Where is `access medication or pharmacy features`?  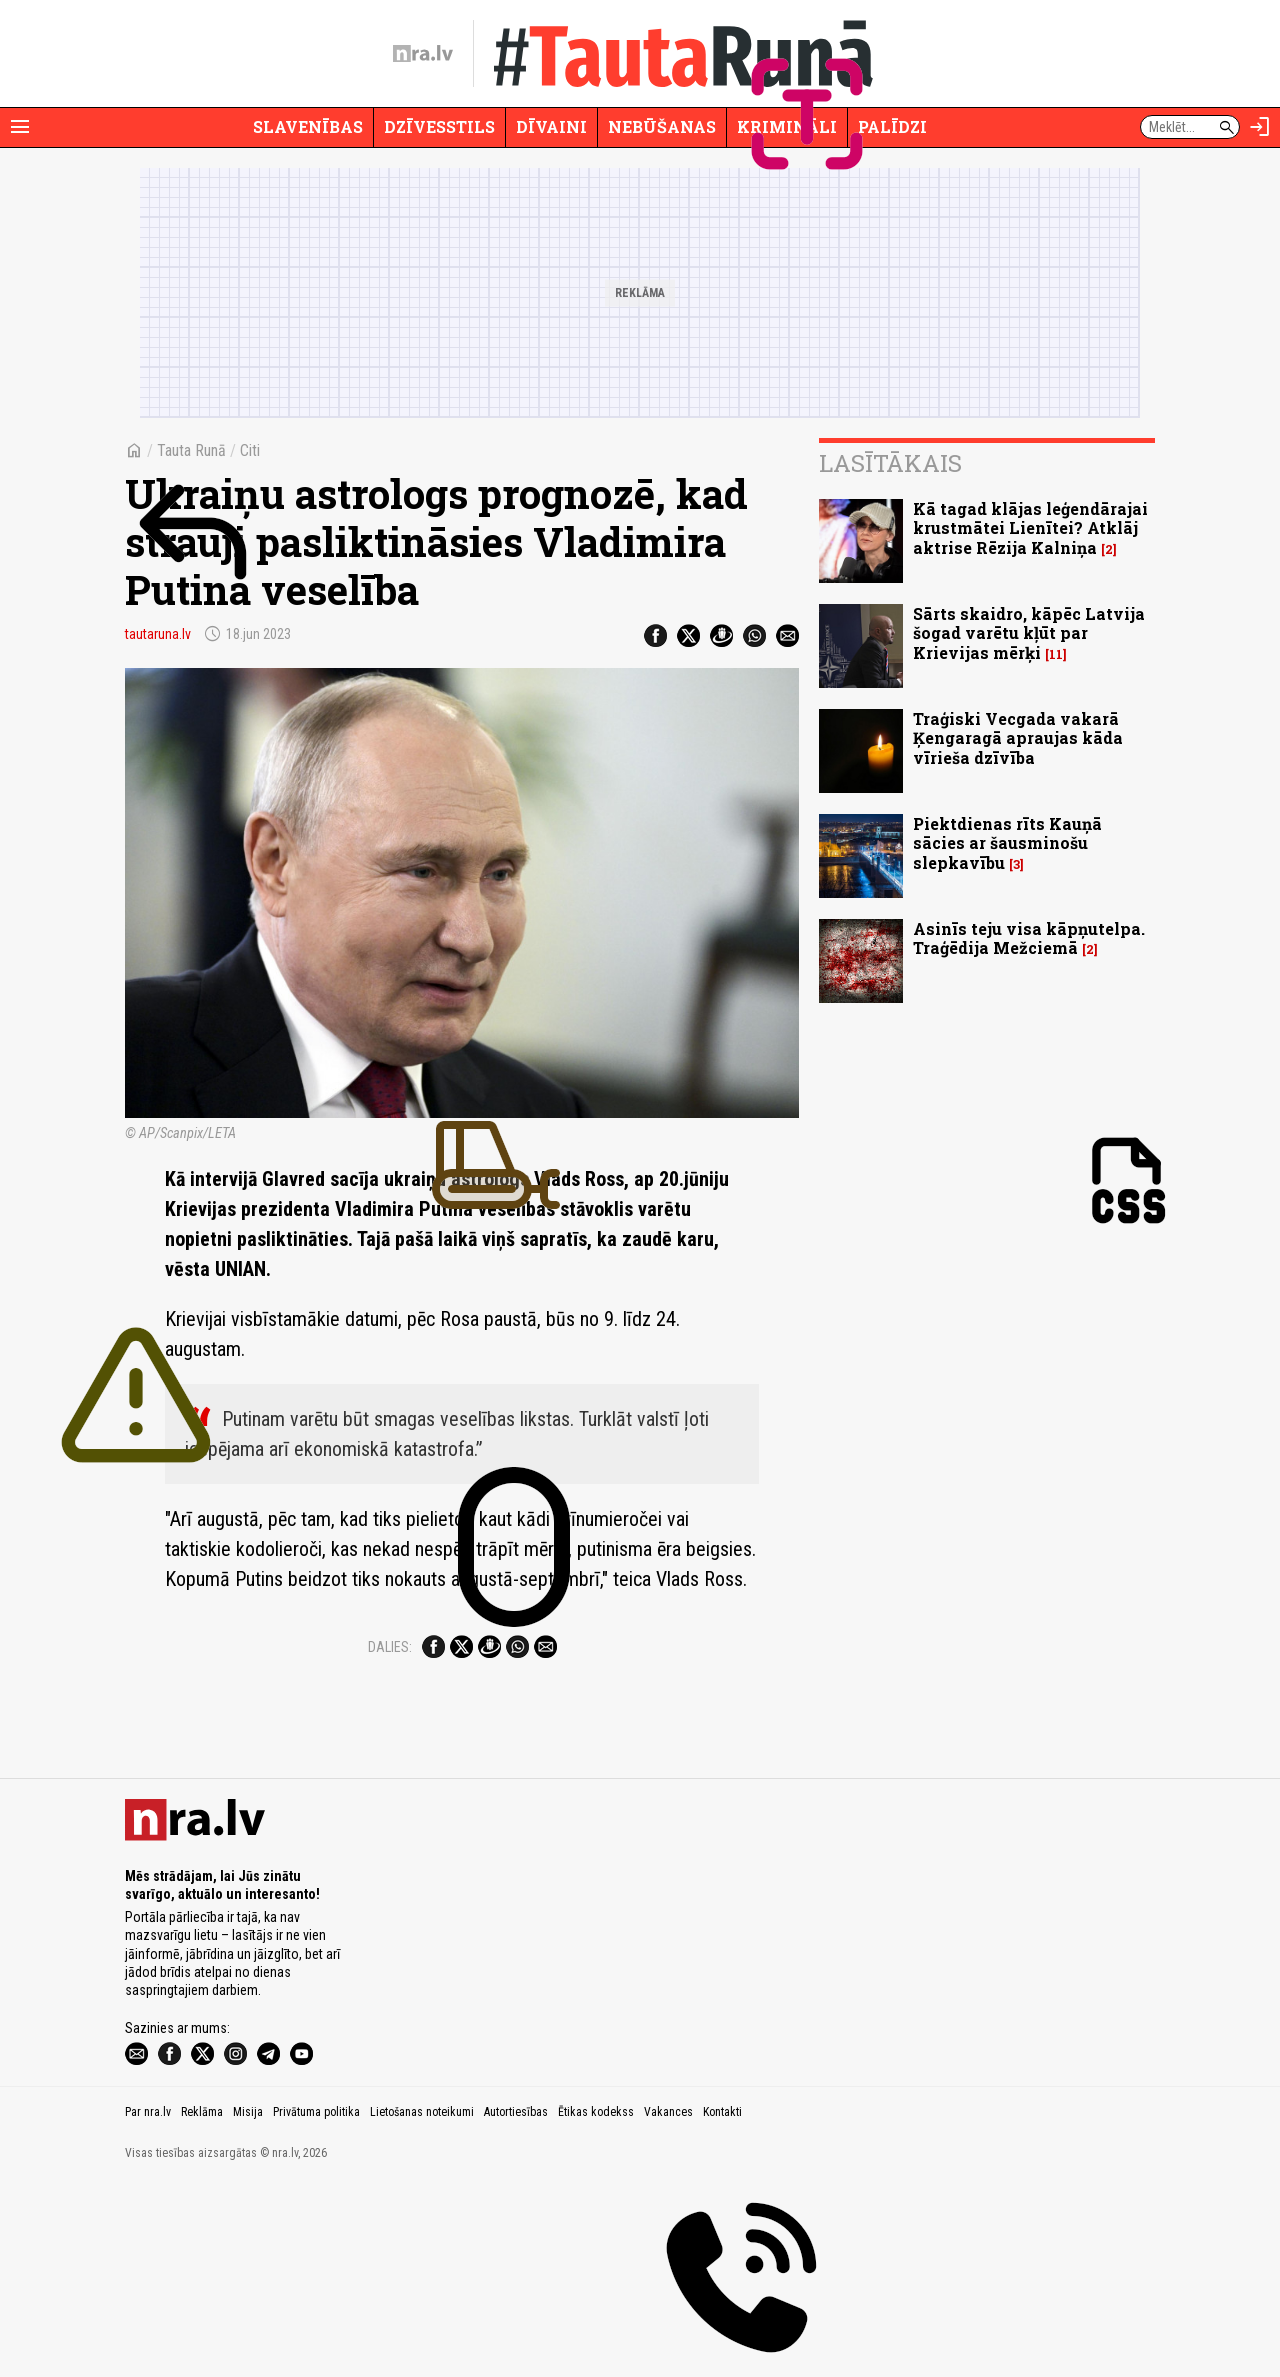 access medication or pharmacy features is located at coordinates (514, 1547).